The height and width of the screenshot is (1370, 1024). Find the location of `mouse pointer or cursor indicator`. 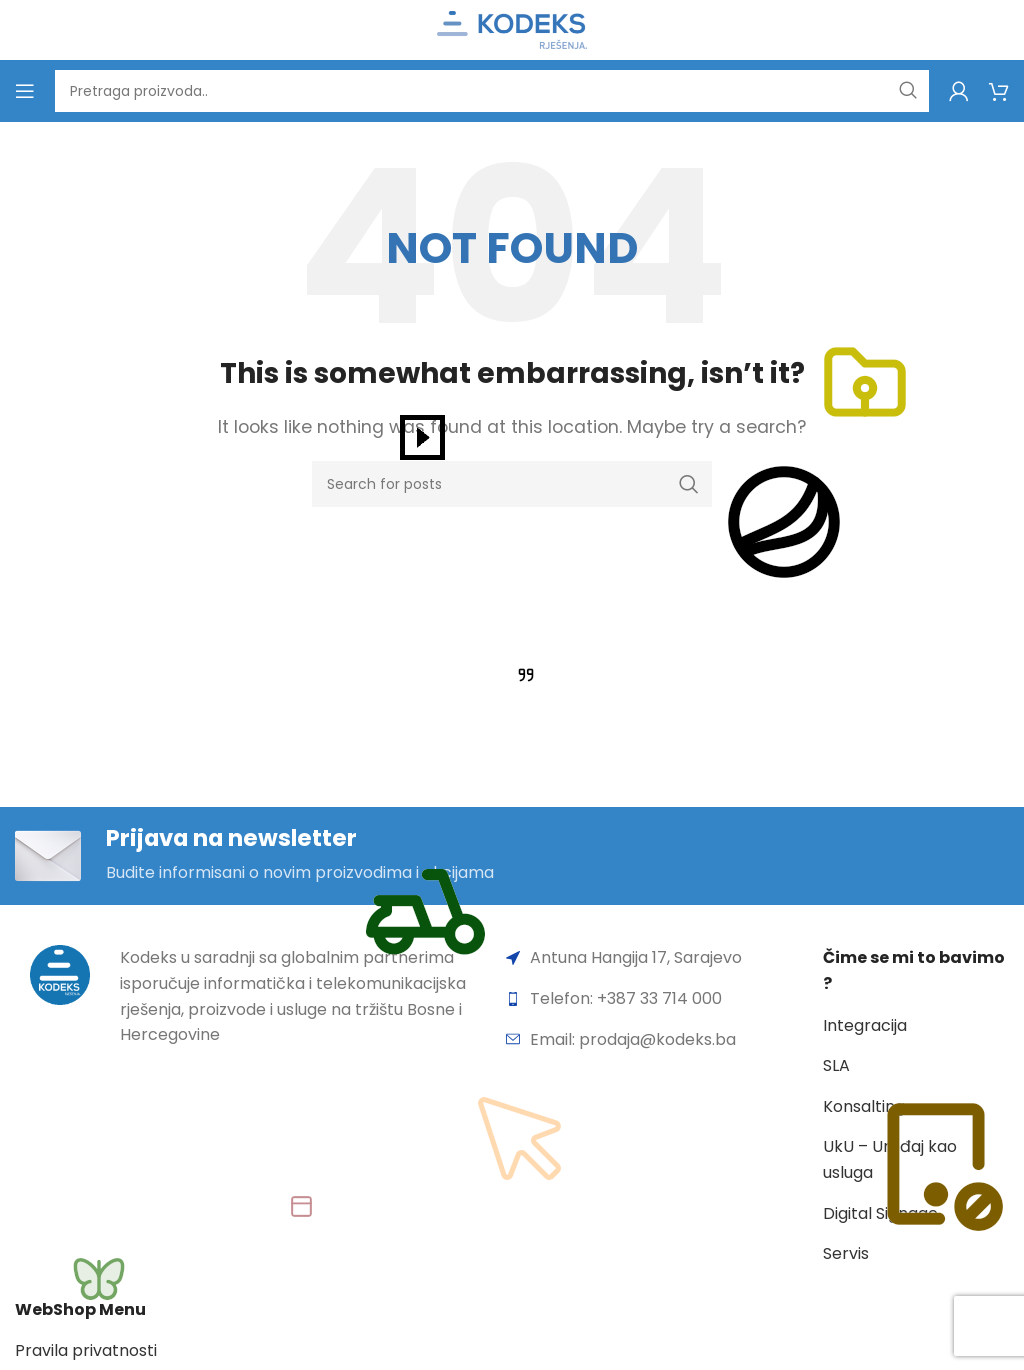

mouse pointer or cursor indicator is located at coordinates (519, 1138).